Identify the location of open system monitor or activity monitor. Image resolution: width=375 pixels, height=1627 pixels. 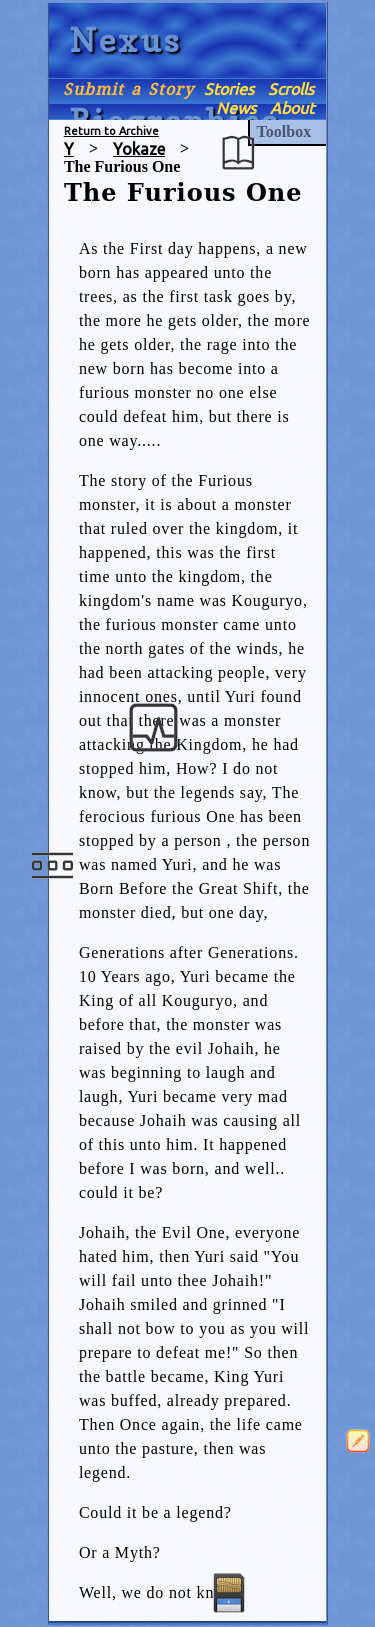
(153, 727).